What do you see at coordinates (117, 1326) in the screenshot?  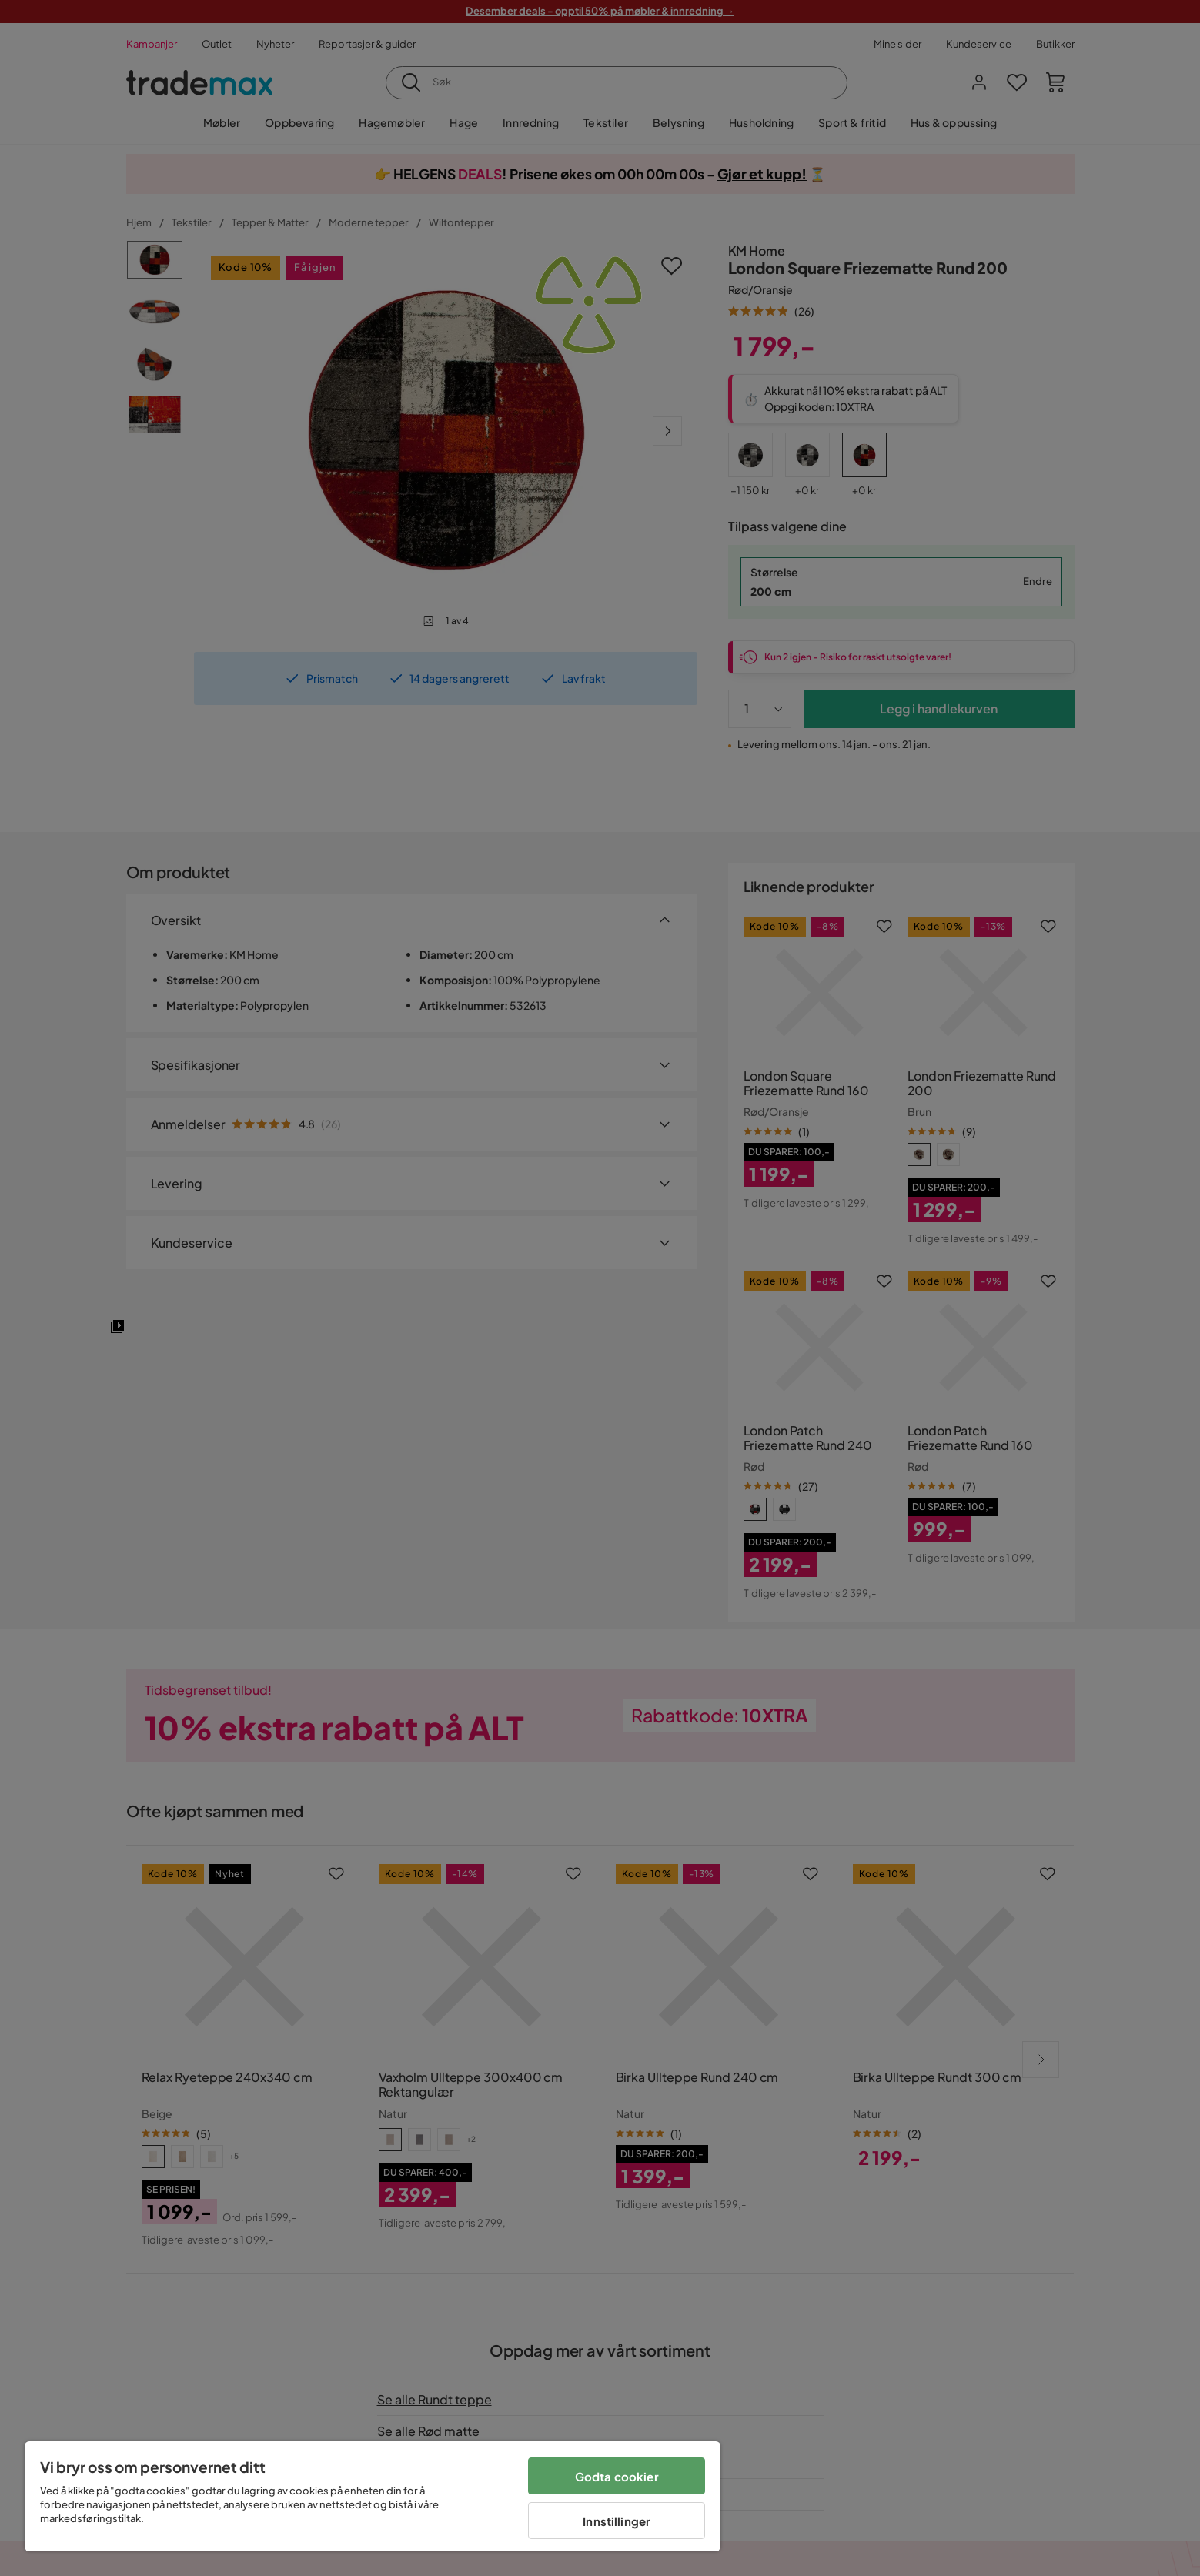 I see `access your video library` at bounding box center [117, 1326].